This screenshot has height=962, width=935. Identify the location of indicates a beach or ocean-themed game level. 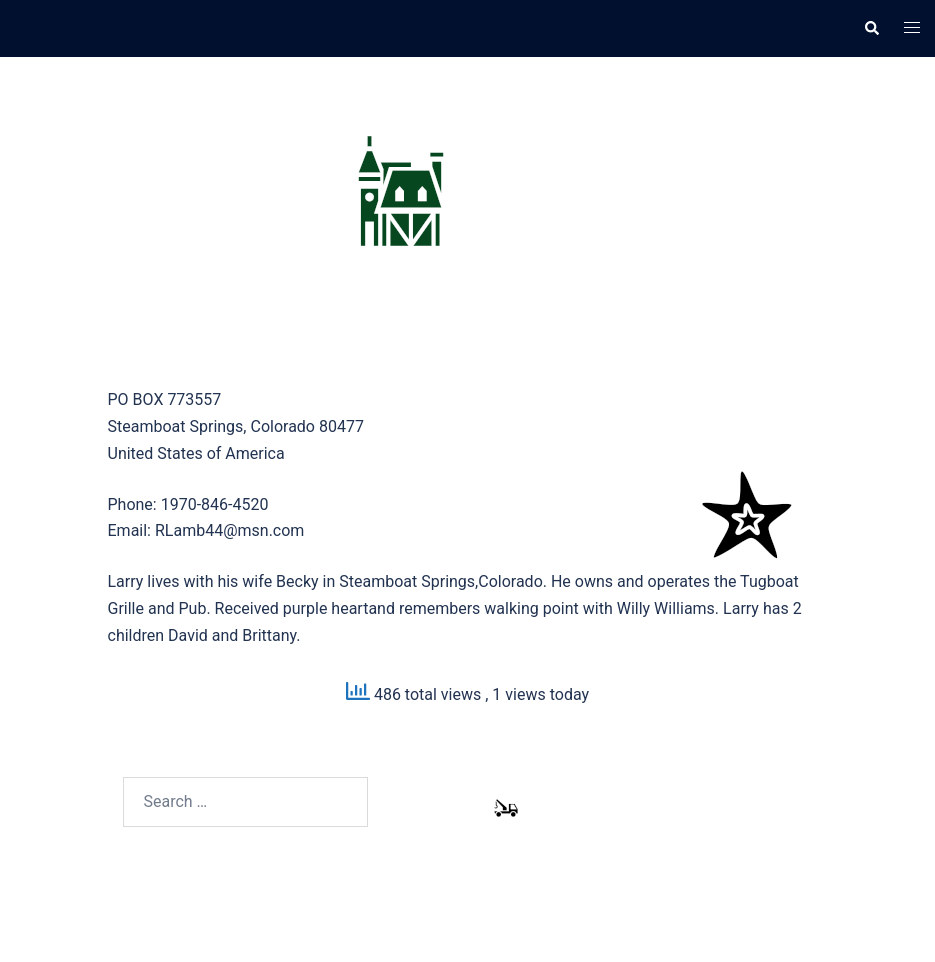
(746, 514).